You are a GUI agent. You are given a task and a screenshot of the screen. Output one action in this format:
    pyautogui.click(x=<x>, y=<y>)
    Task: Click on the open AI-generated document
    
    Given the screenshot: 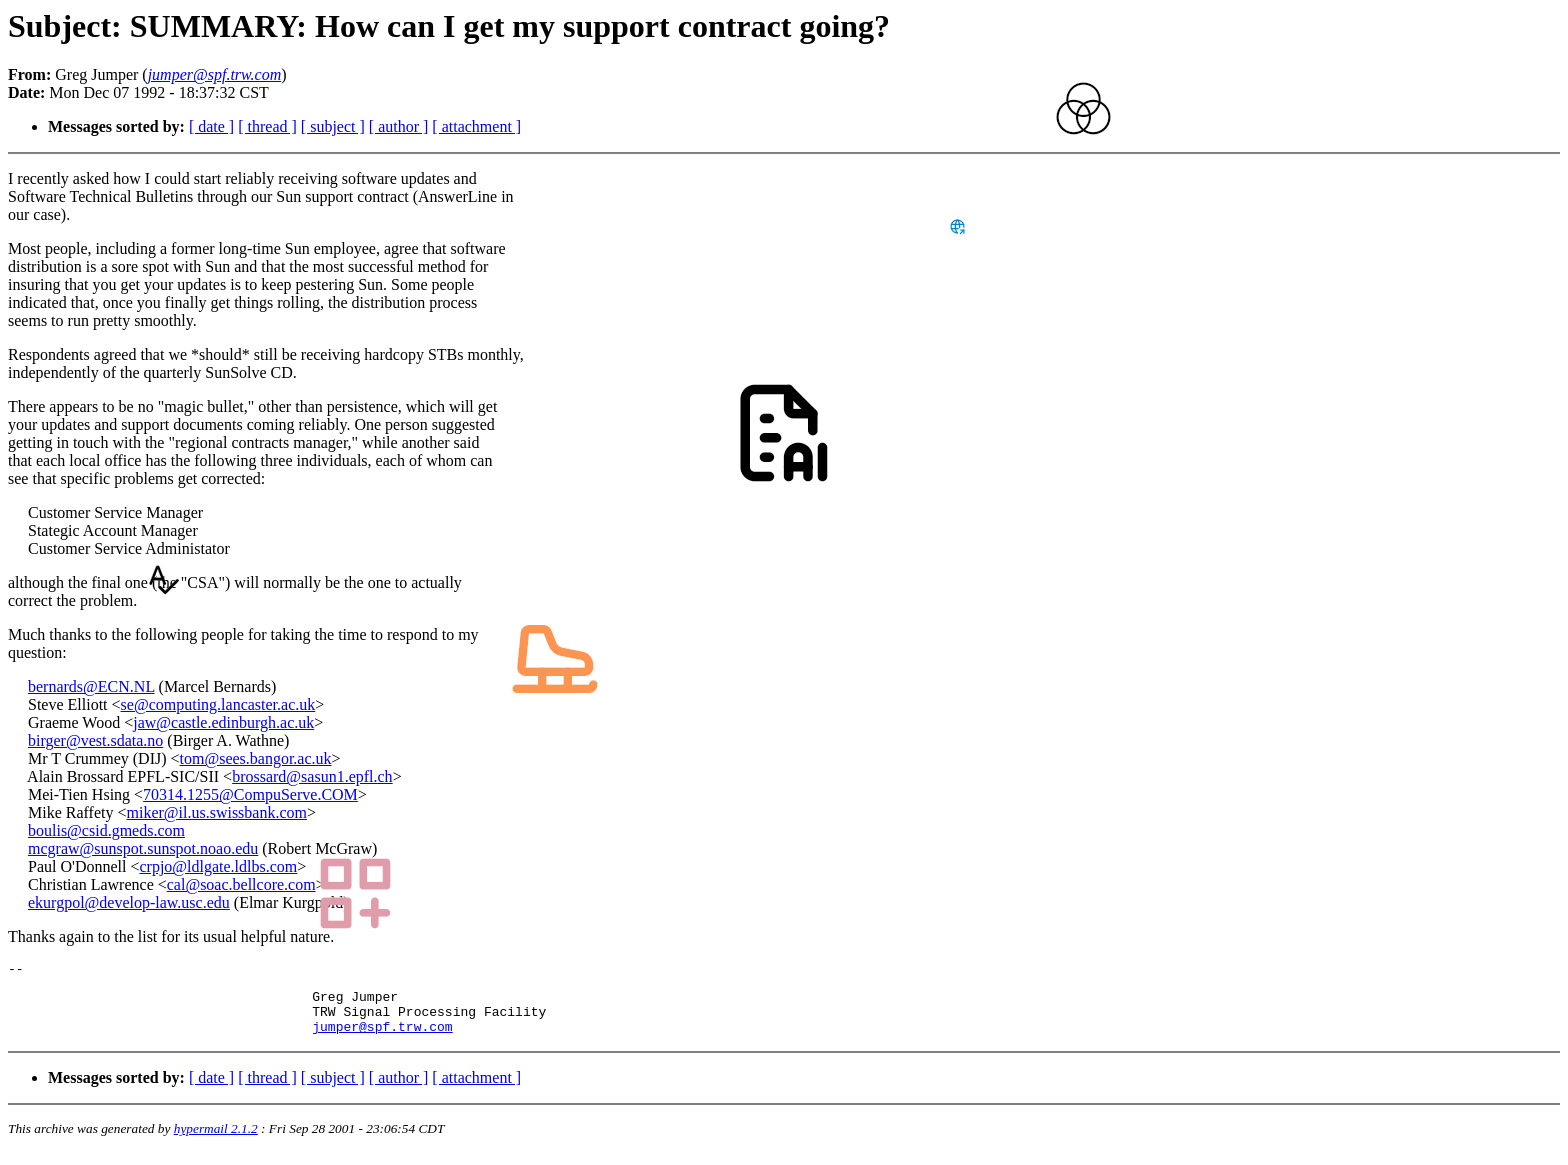 What is the action you would take?
    pyautogui.click(x=779, y=433)
    